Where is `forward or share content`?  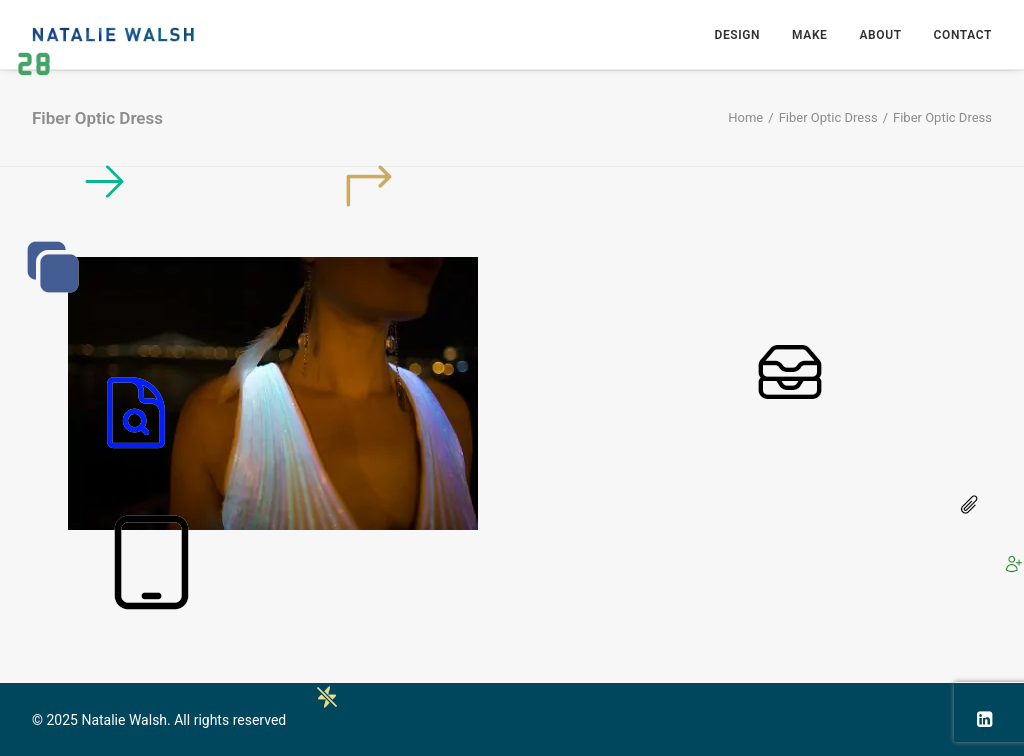
forward or share content is located at coordinates (369, 186).